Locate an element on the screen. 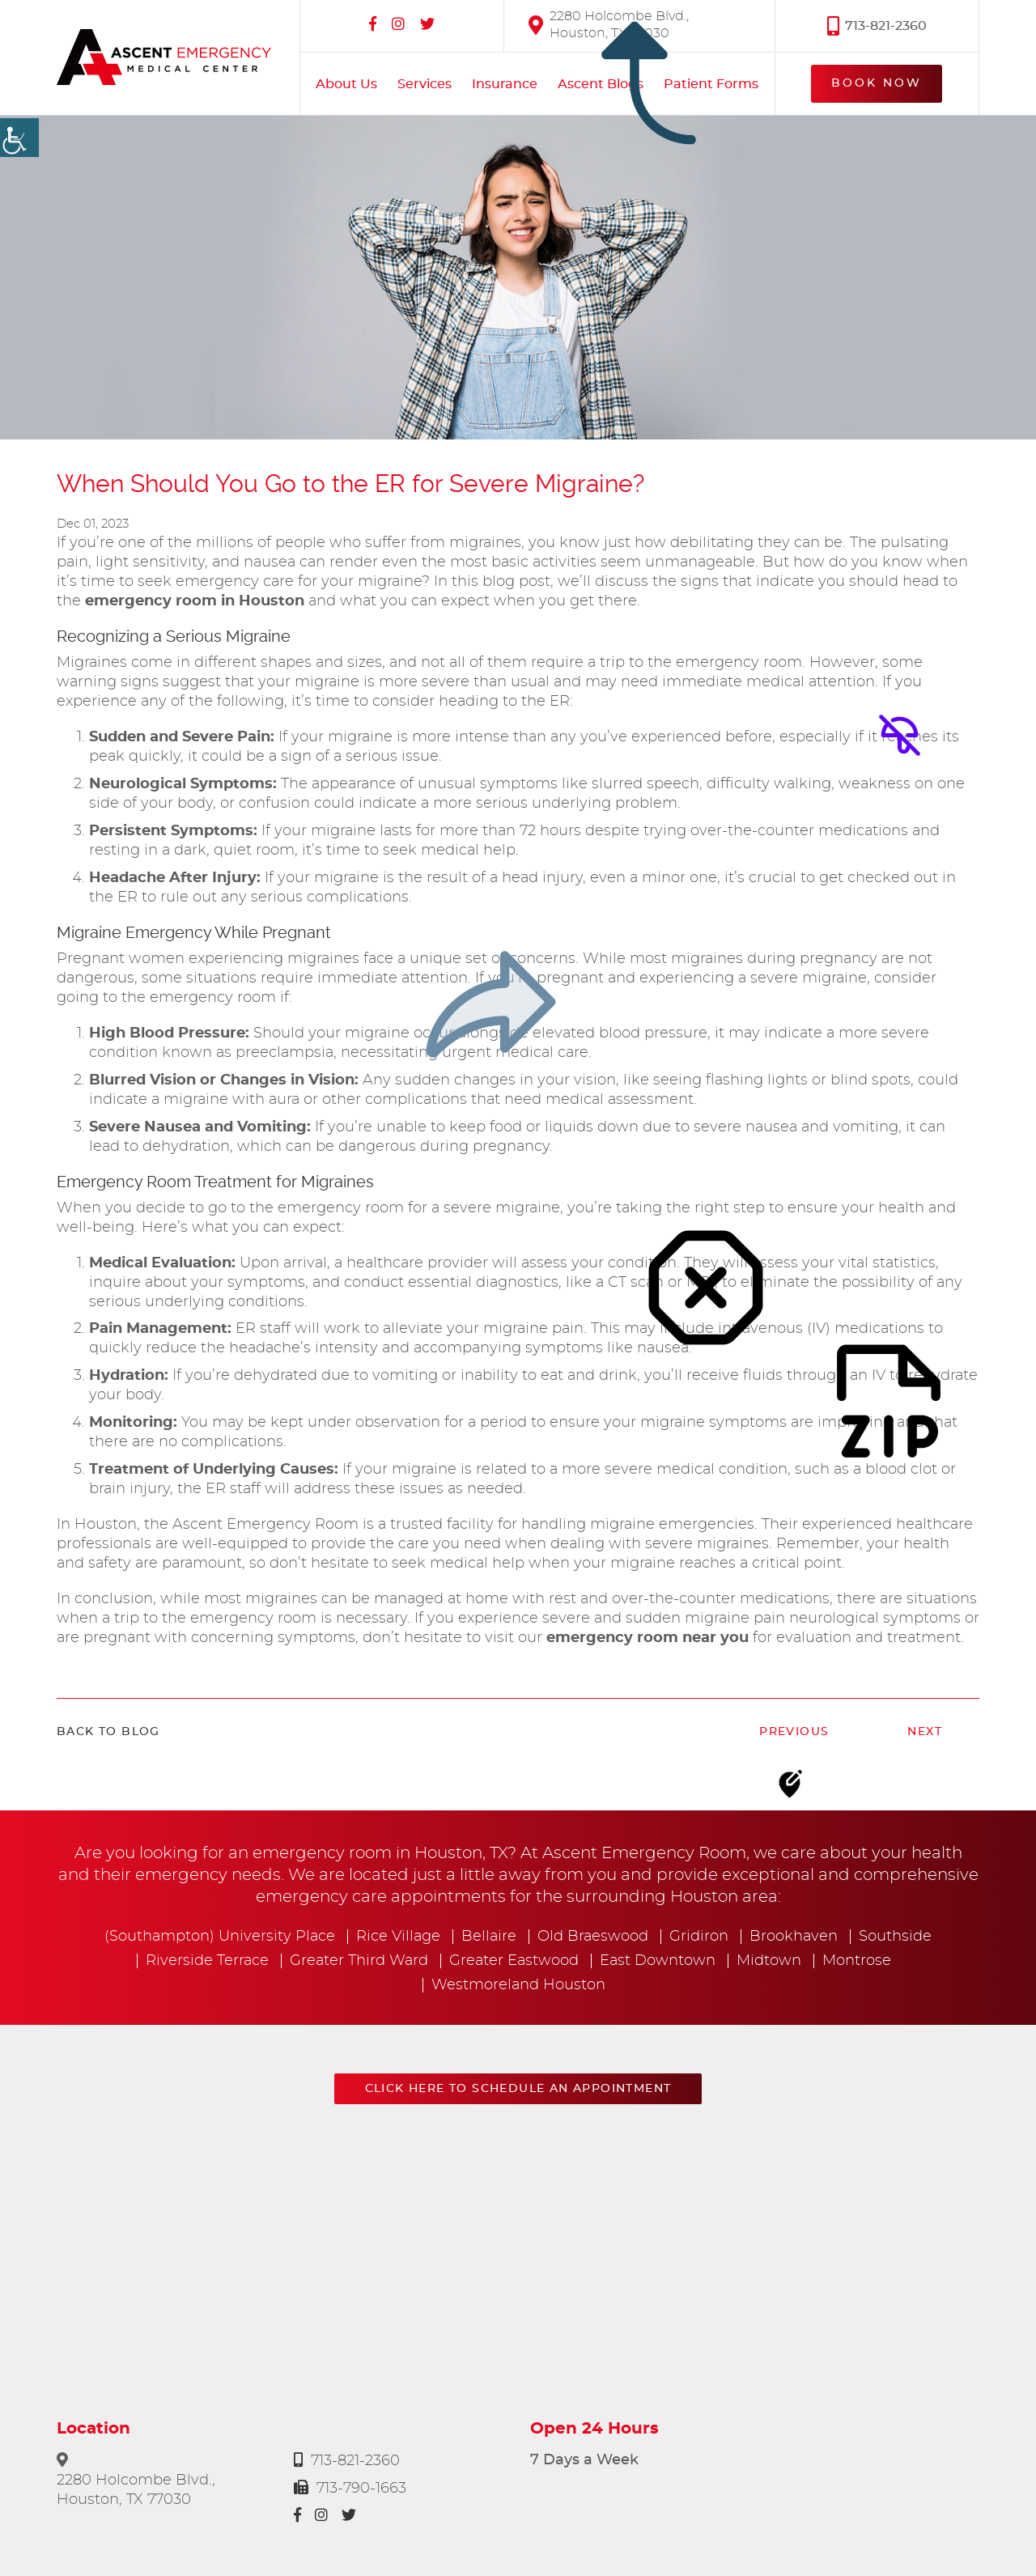 The width and height of the screenshot is (1036, 2576). share this content is located at coordinates (490, 1011).